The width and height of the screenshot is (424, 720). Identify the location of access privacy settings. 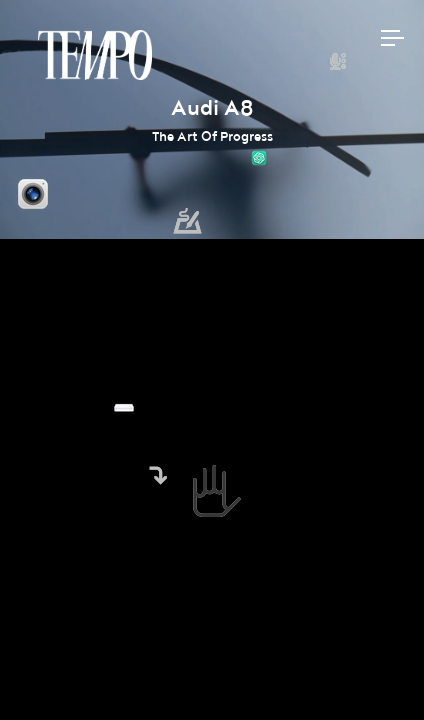
(216, 491).